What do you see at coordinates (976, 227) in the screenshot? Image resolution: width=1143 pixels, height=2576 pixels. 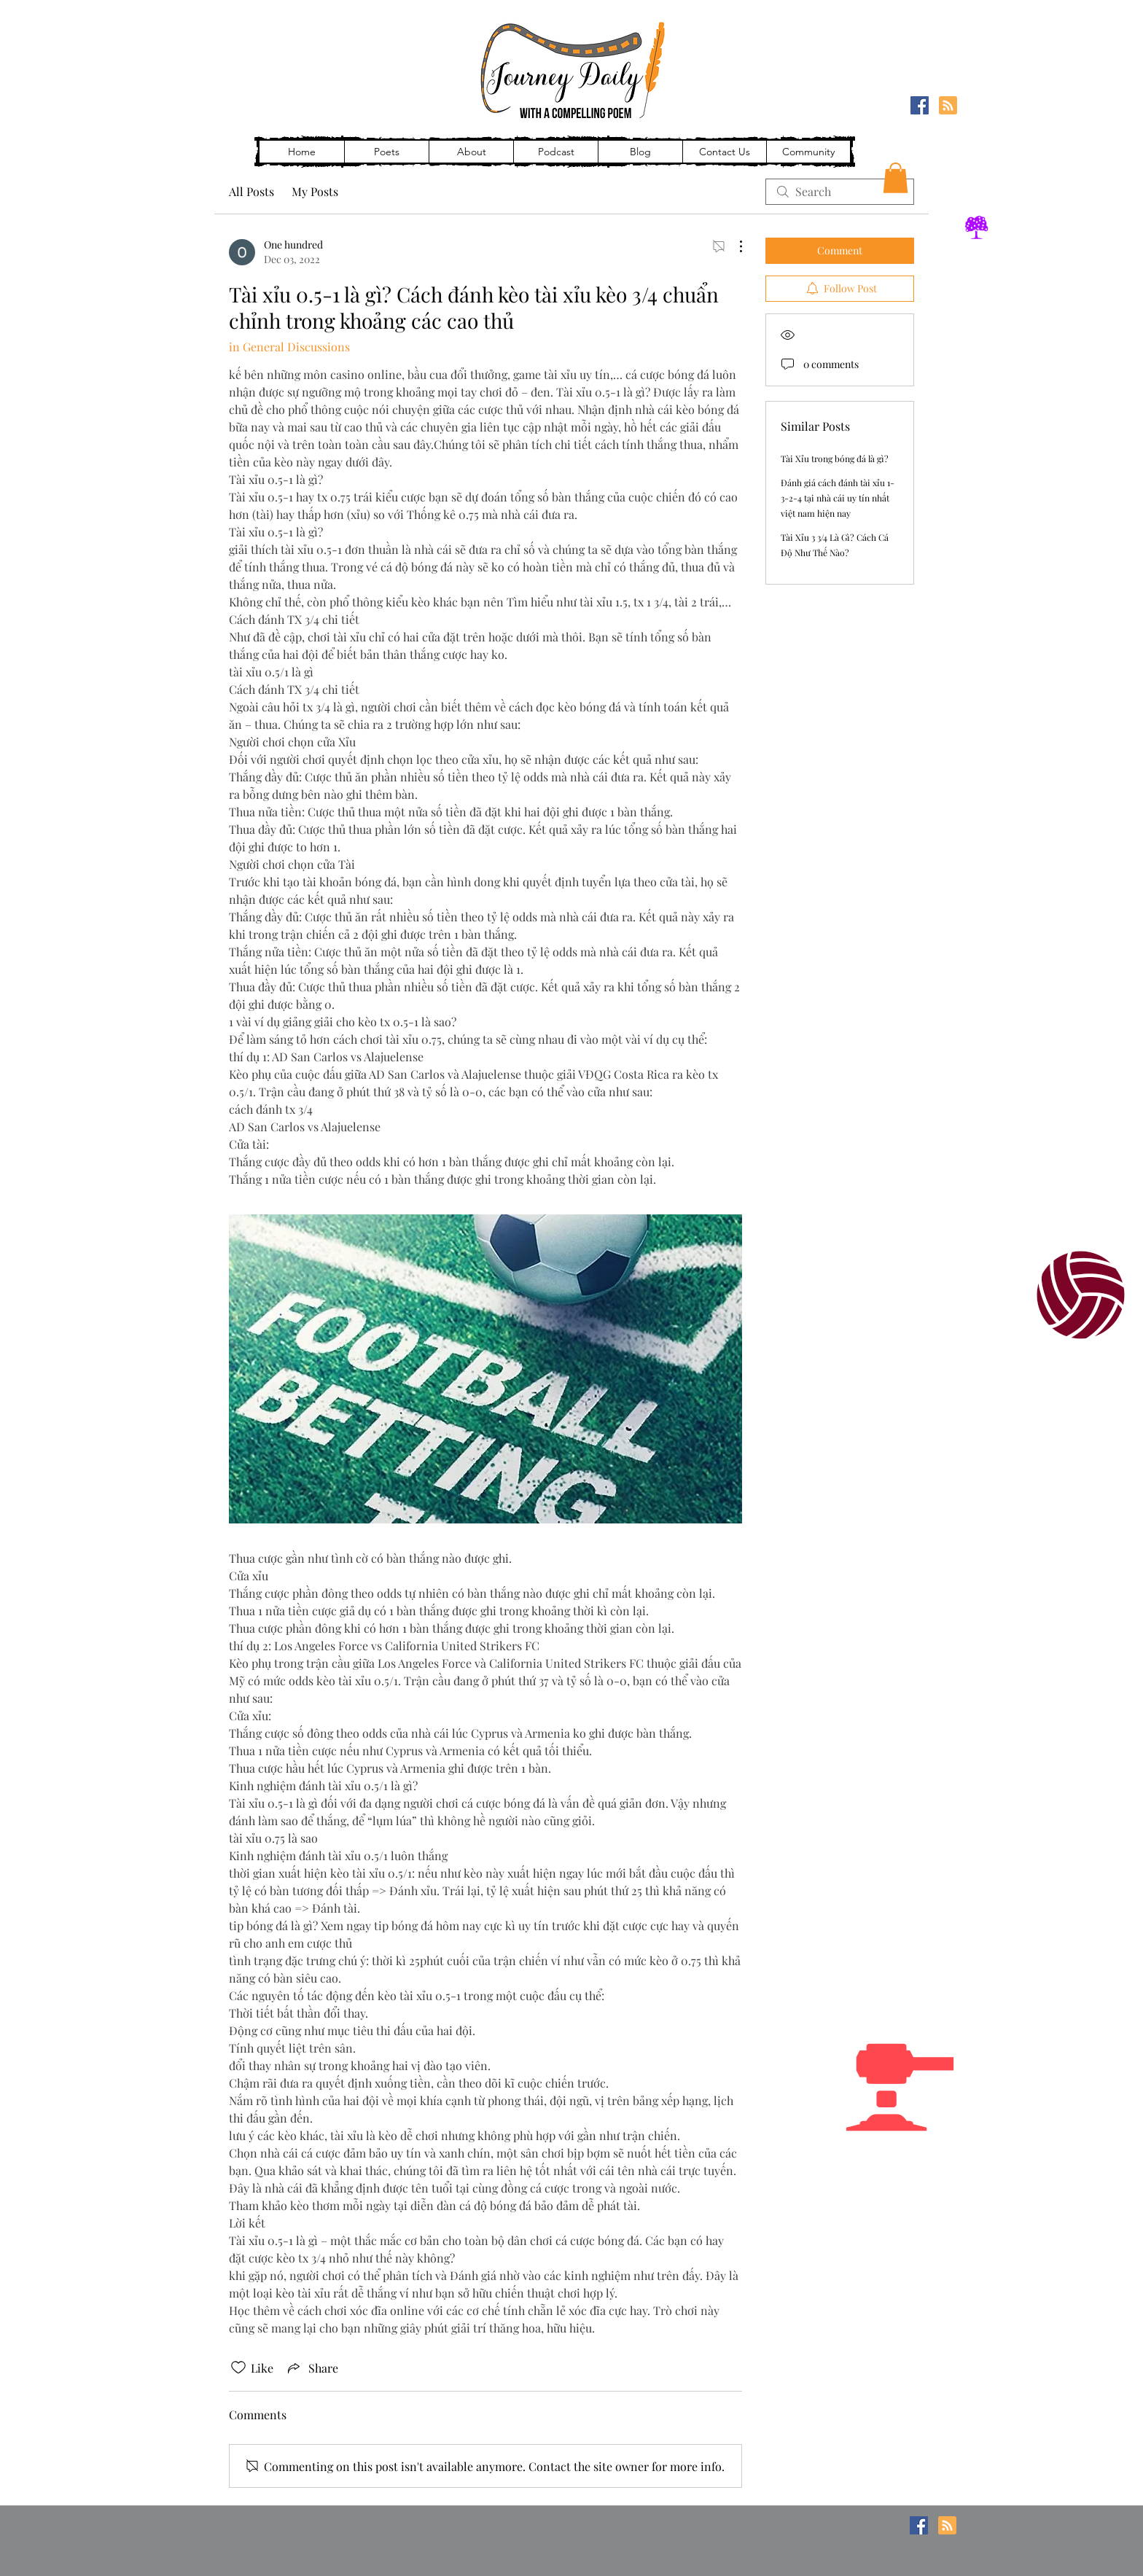 I see `access orchard or farming features` at bounding box center [976, 227].